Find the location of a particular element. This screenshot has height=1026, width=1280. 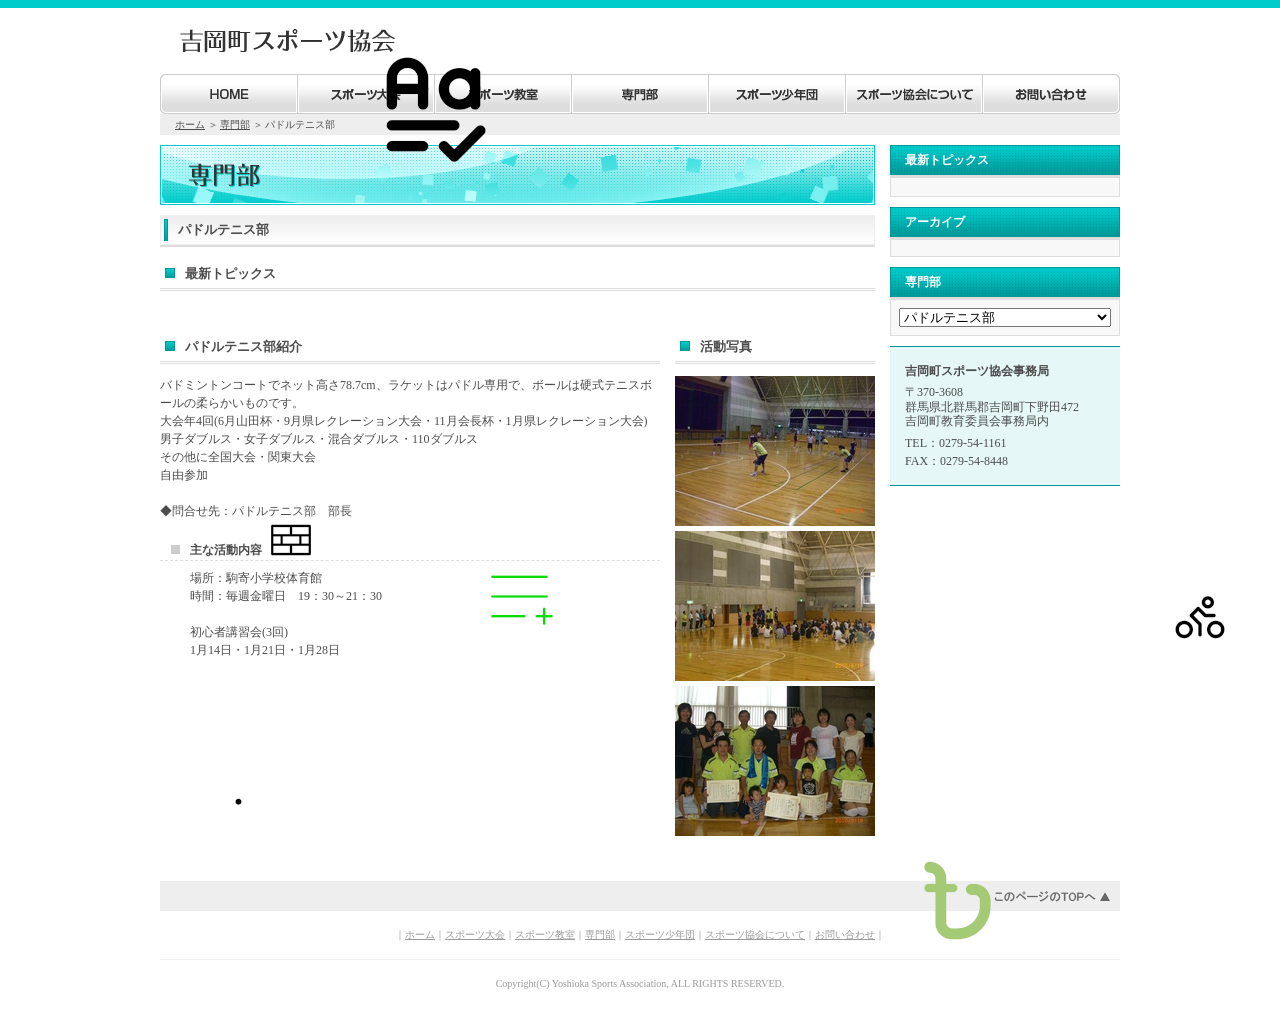

no wifi signal available is located at coordinates (238, 773).